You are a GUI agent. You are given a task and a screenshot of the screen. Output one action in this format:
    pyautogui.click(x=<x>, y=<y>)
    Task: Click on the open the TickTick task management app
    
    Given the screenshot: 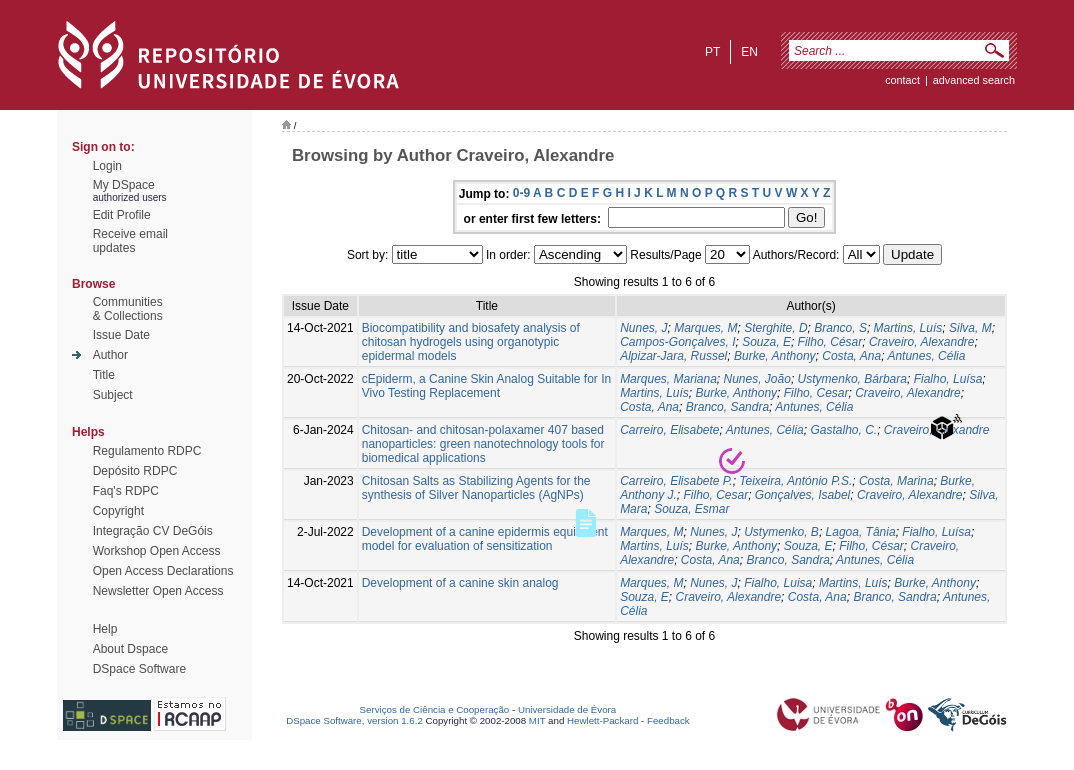 What is the action you would take?
    pyautogui.click(x=732, y=461)
    